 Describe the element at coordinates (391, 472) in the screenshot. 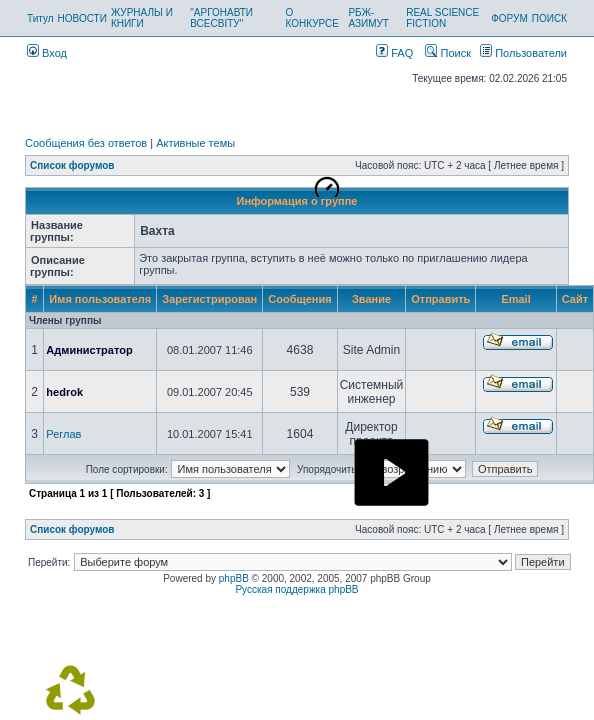

I see `play a video or movie` at that location.